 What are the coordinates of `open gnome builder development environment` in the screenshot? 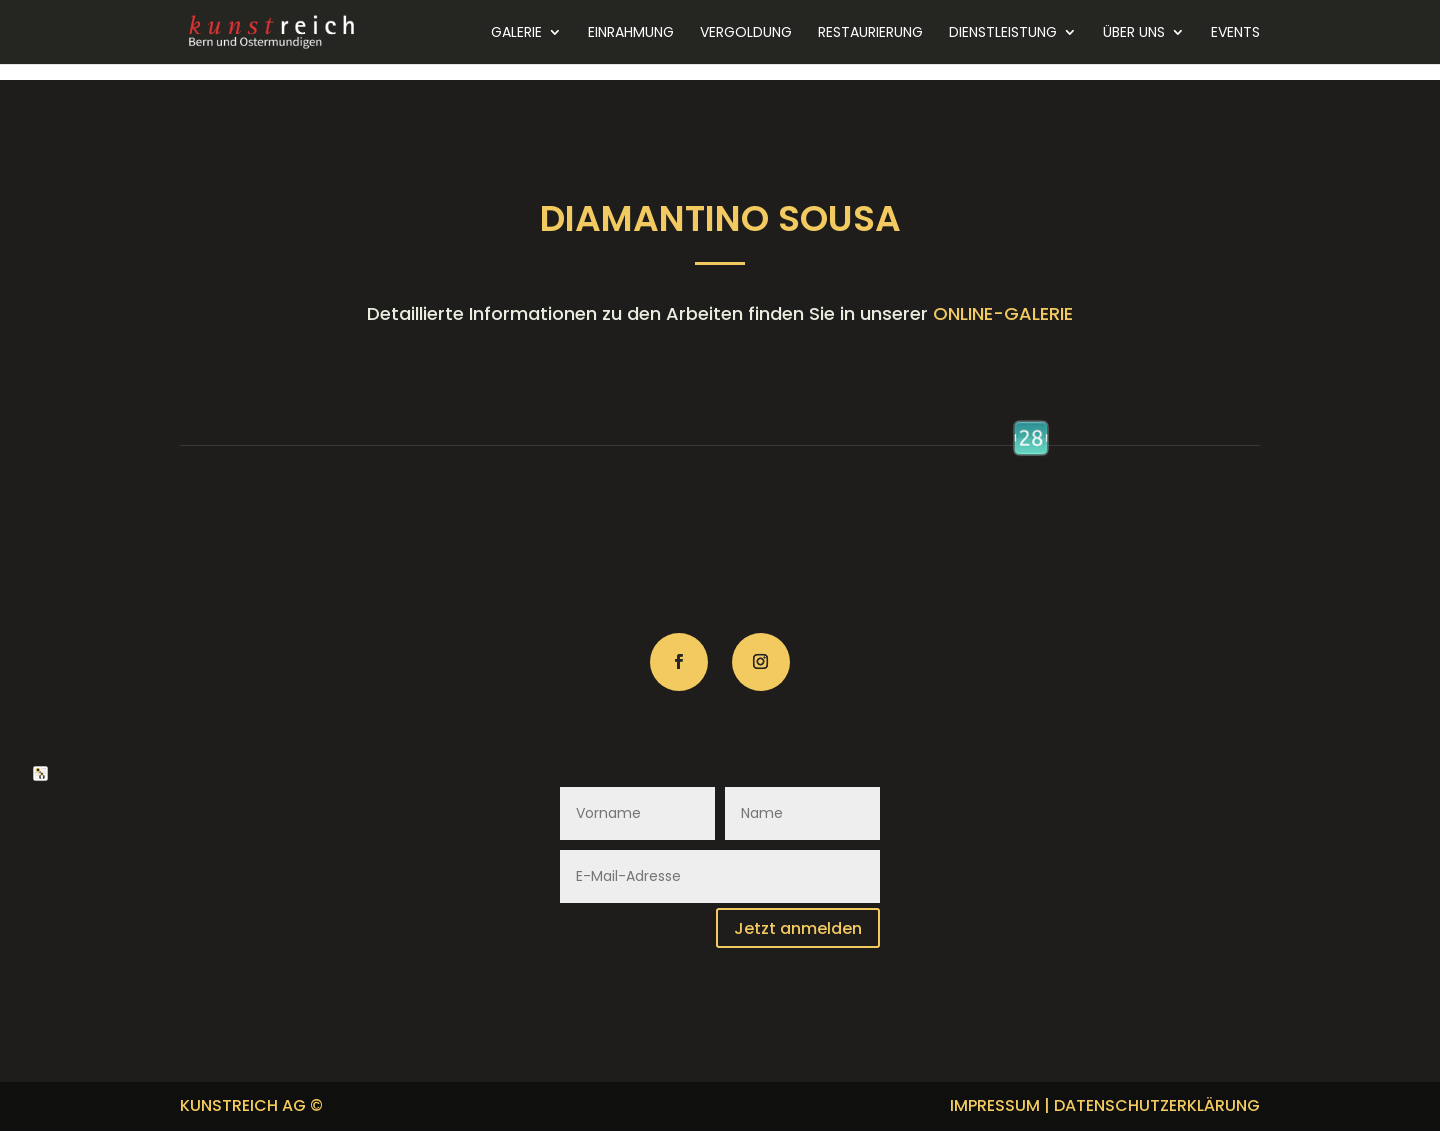 It's located at (40, 773).